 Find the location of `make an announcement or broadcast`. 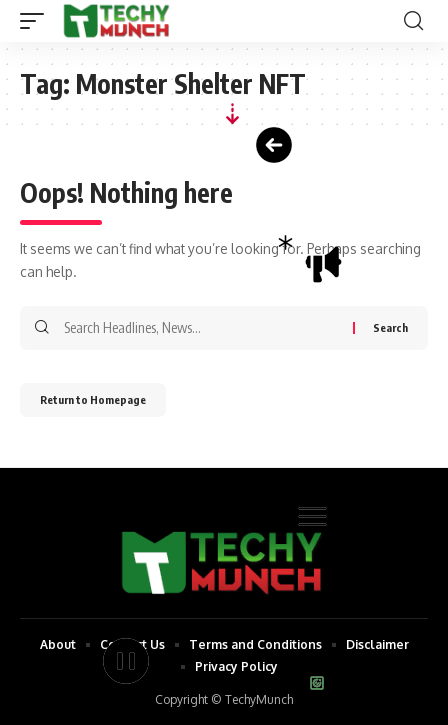

make an announcement or broadcast is located at coordinates (323, 264).